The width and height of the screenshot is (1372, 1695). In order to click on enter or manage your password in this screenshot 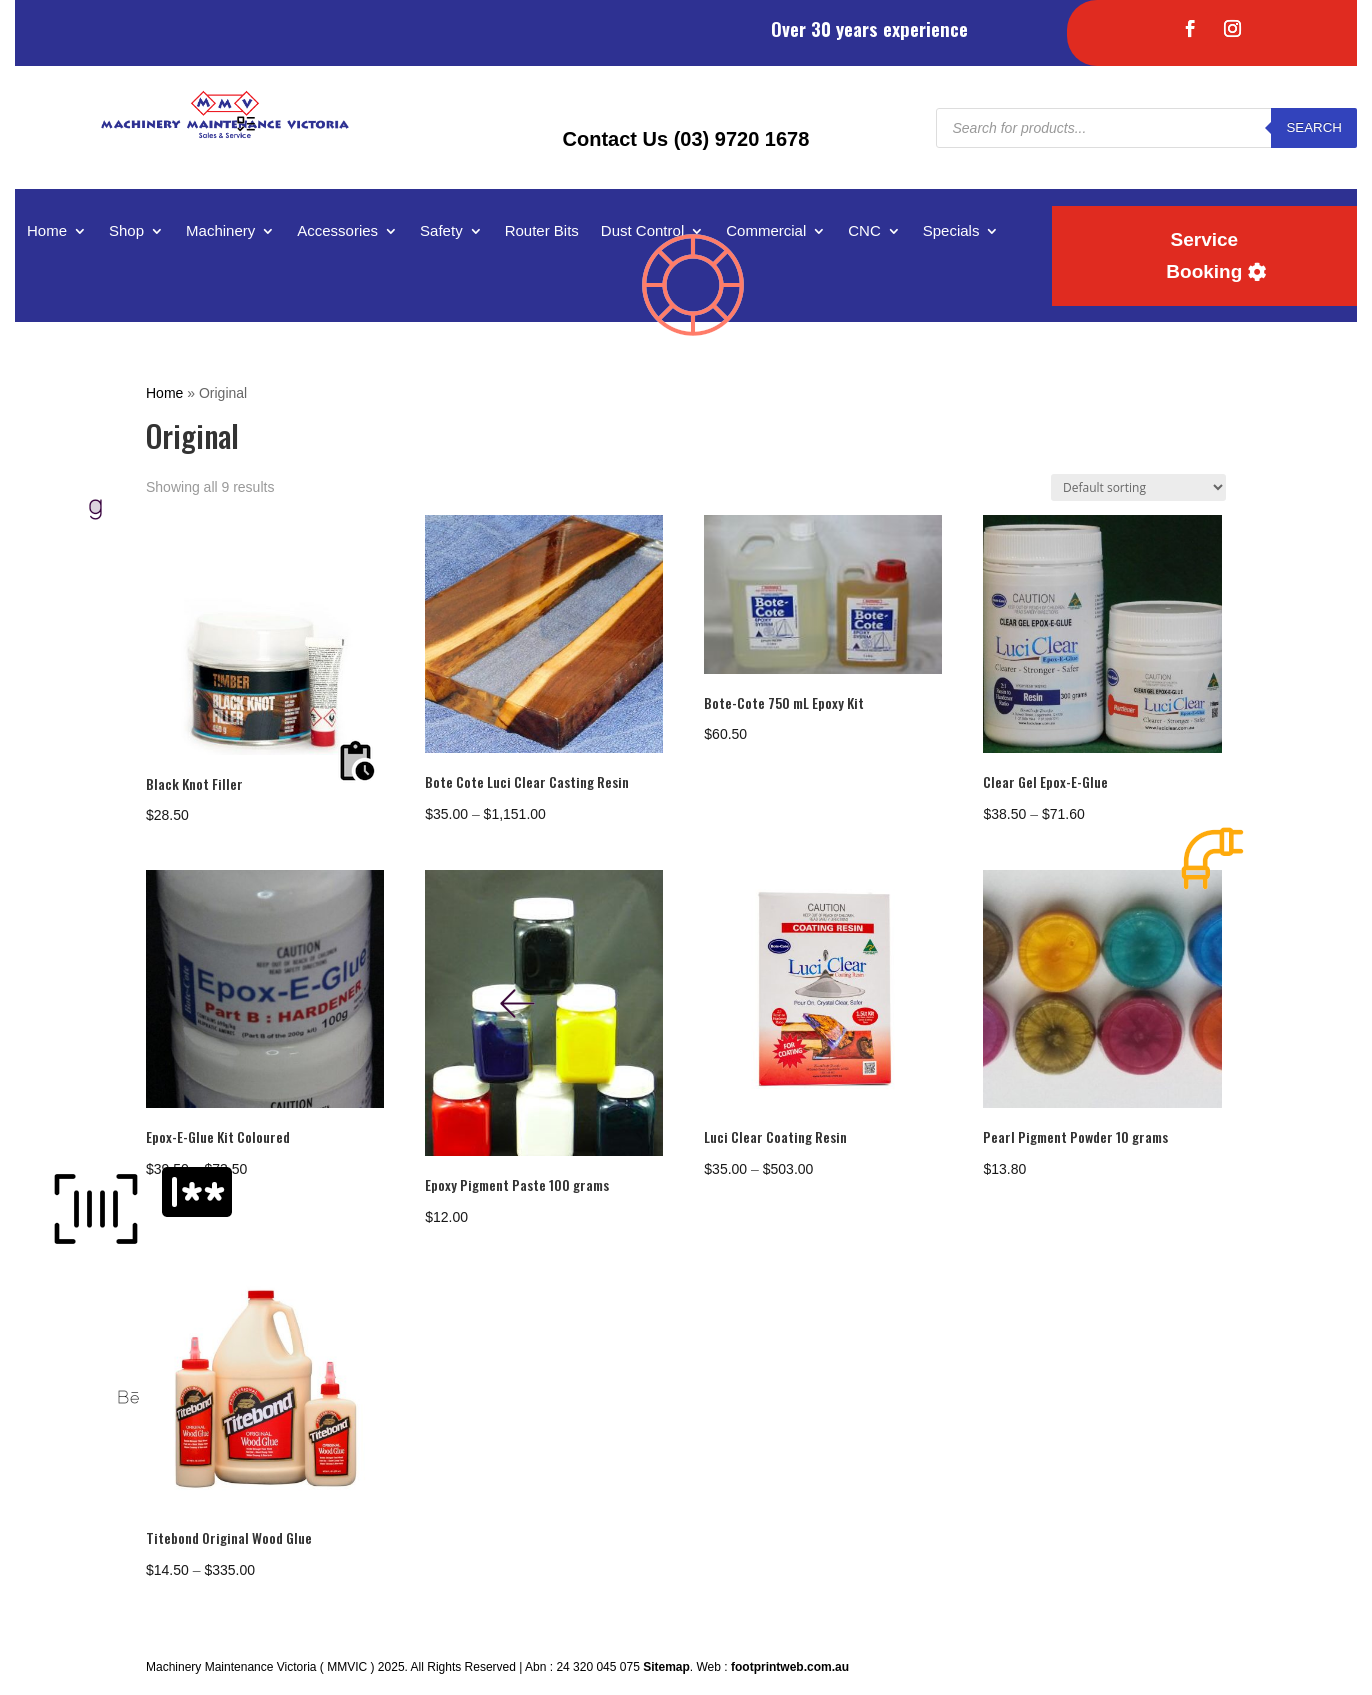, I will do `click(197, 1192)`.